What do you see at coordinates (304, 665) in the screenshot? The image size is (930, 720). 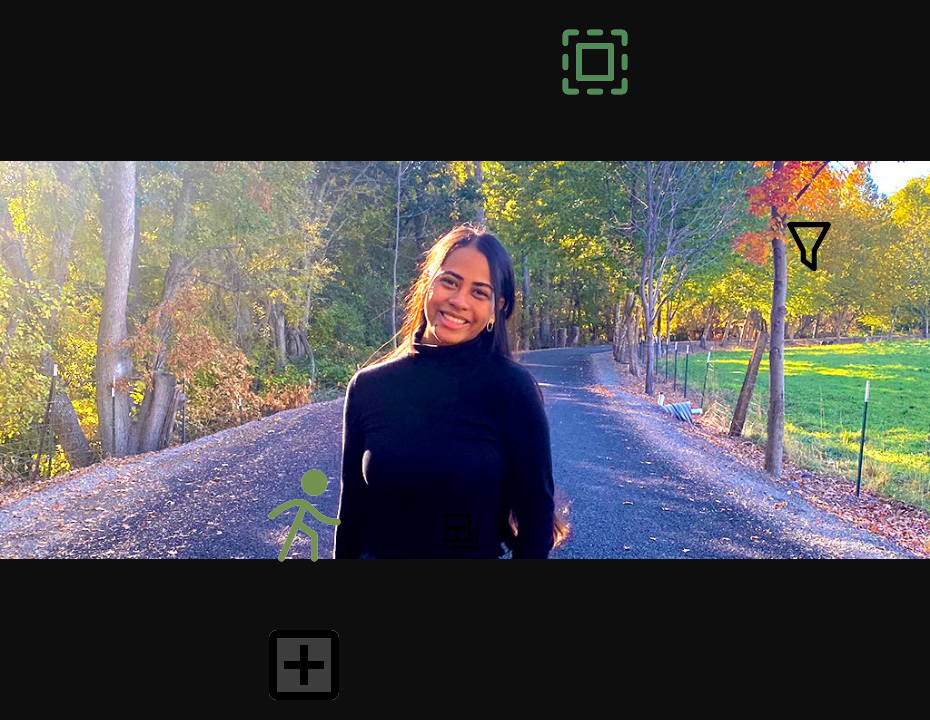 I see `add a new item or content` at bounding box center [304, 665].